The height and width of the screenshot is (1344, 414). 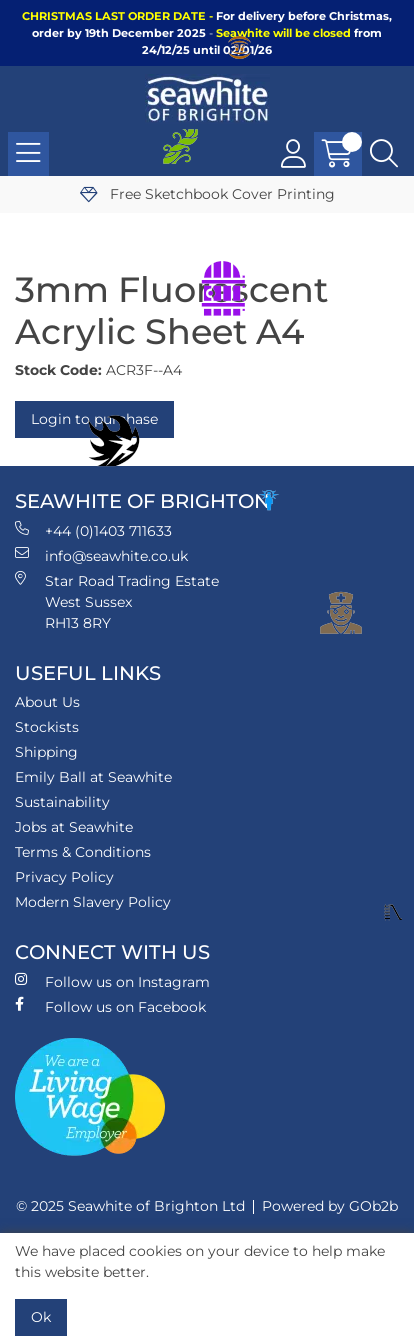 I want to click on decorative plant or nature-themed game element, so click(x=180, y=146).